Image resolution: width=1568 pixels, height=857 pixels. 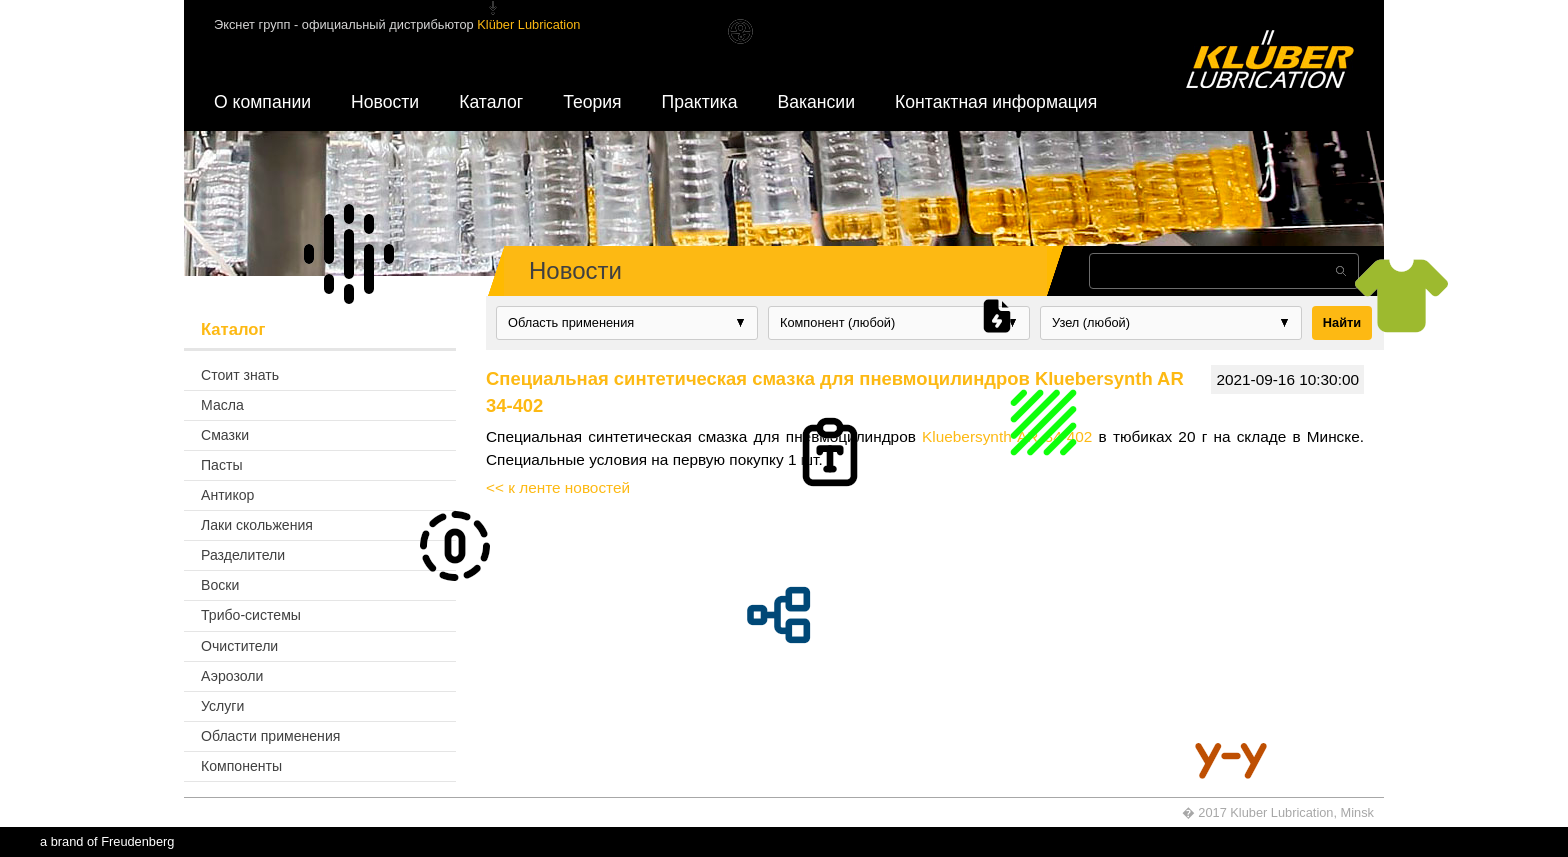 I want to click on access text formatting options for clipboard content, so click(x=830, y=452).